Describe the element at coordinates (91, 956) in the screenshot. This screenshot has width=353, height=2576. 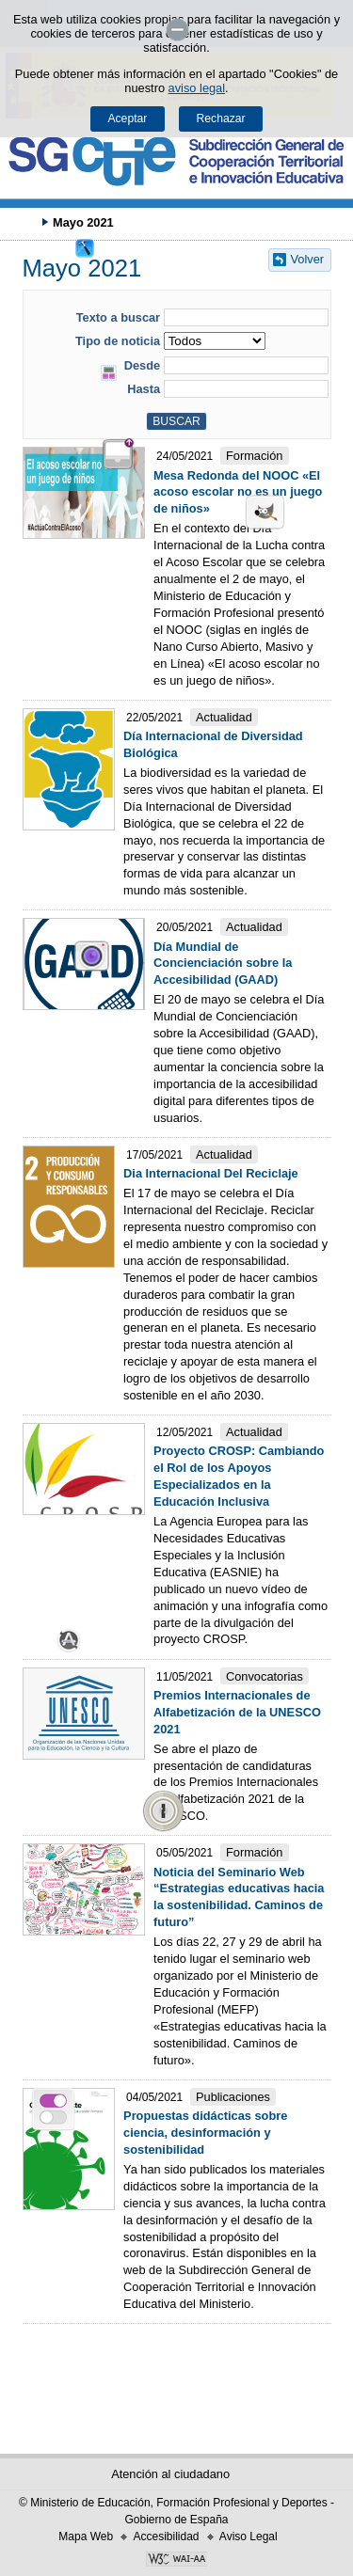
I see `open the camera app` at that location.